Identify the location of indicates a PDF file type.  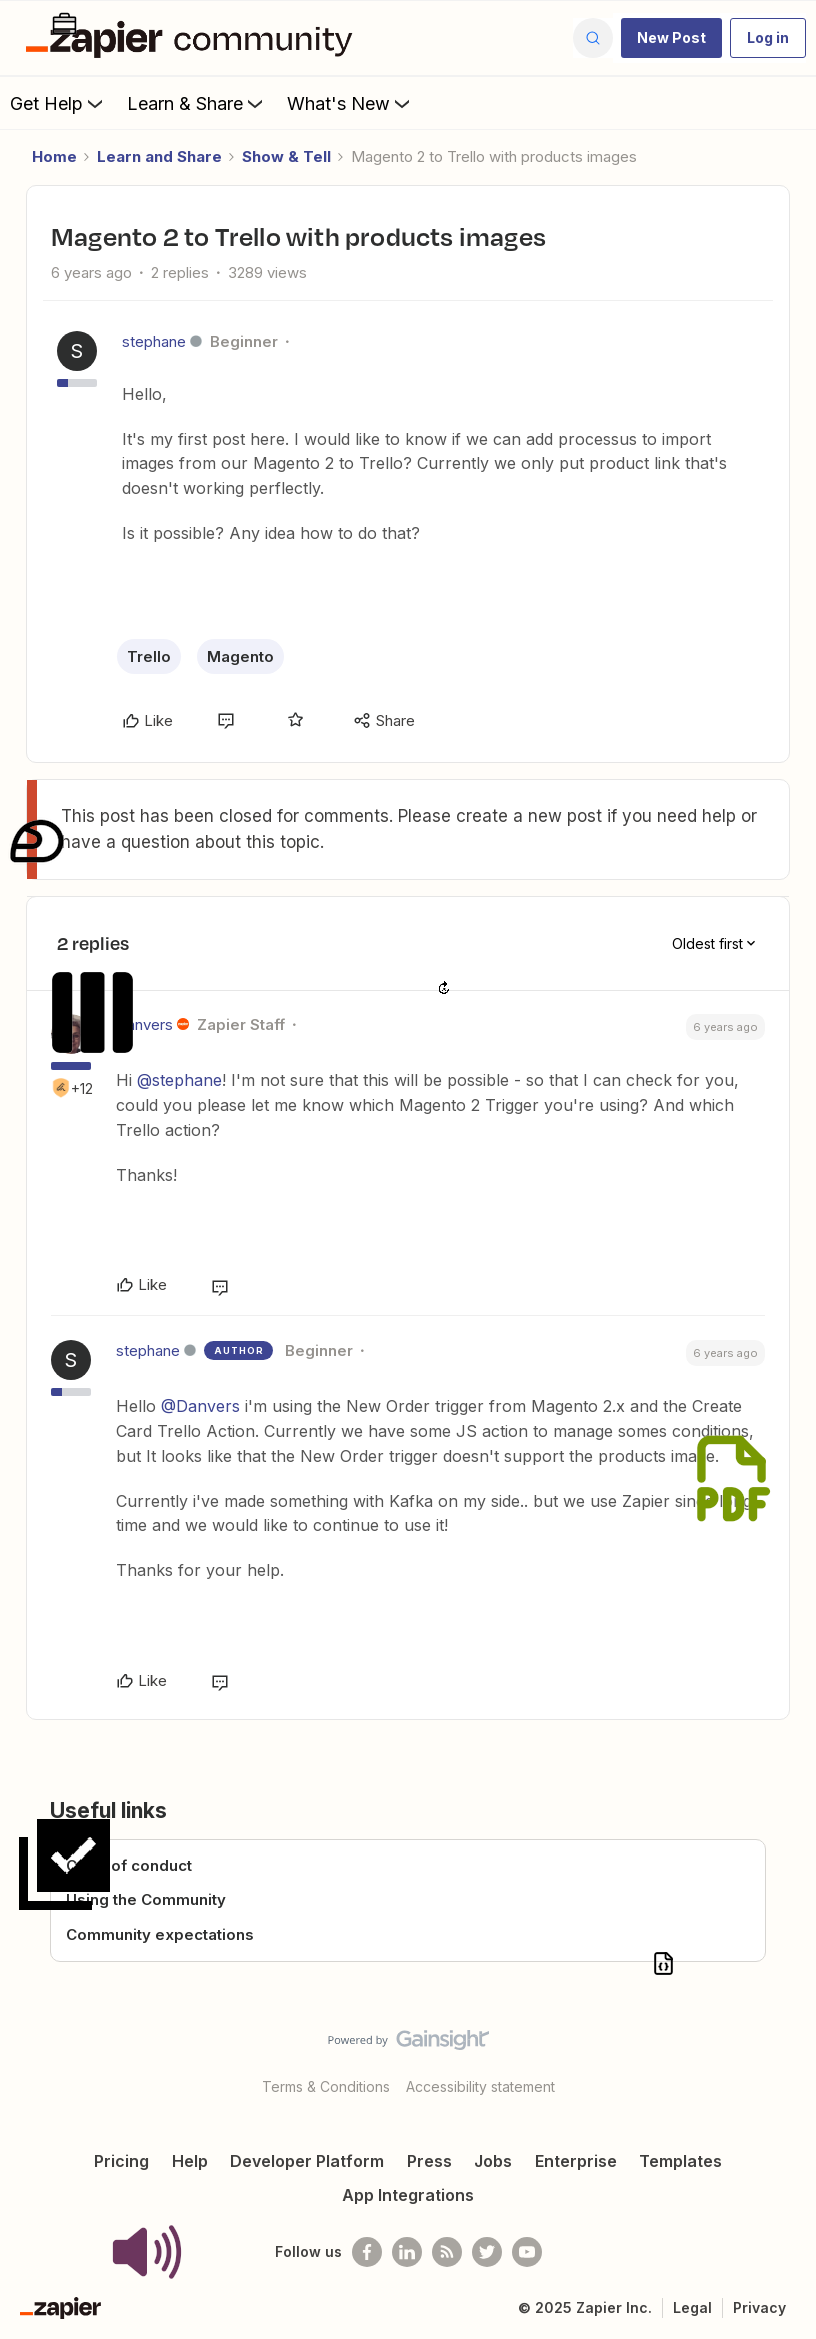
(731, 1478).